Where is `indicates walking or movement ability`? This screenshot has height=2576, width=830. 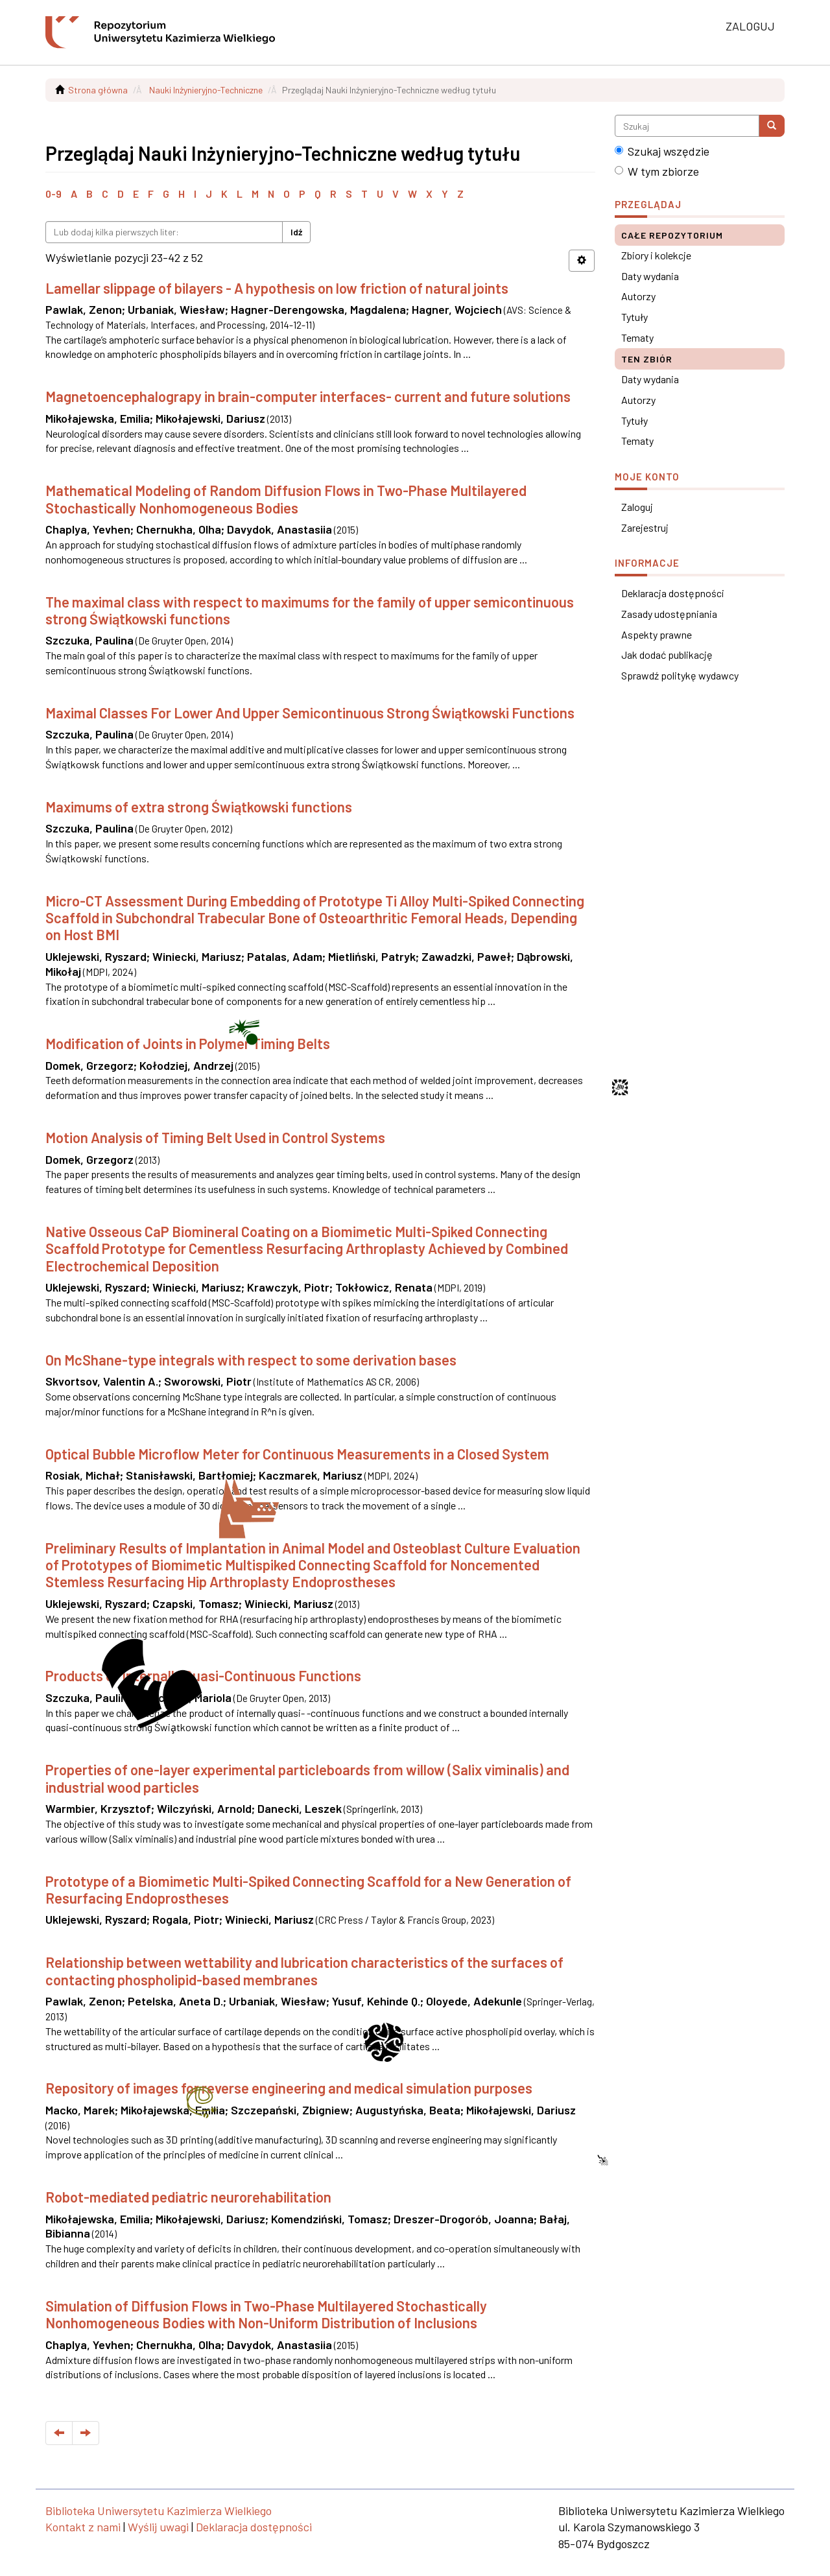
indicates walking or movement ability is located at coordinates (152, 1681).